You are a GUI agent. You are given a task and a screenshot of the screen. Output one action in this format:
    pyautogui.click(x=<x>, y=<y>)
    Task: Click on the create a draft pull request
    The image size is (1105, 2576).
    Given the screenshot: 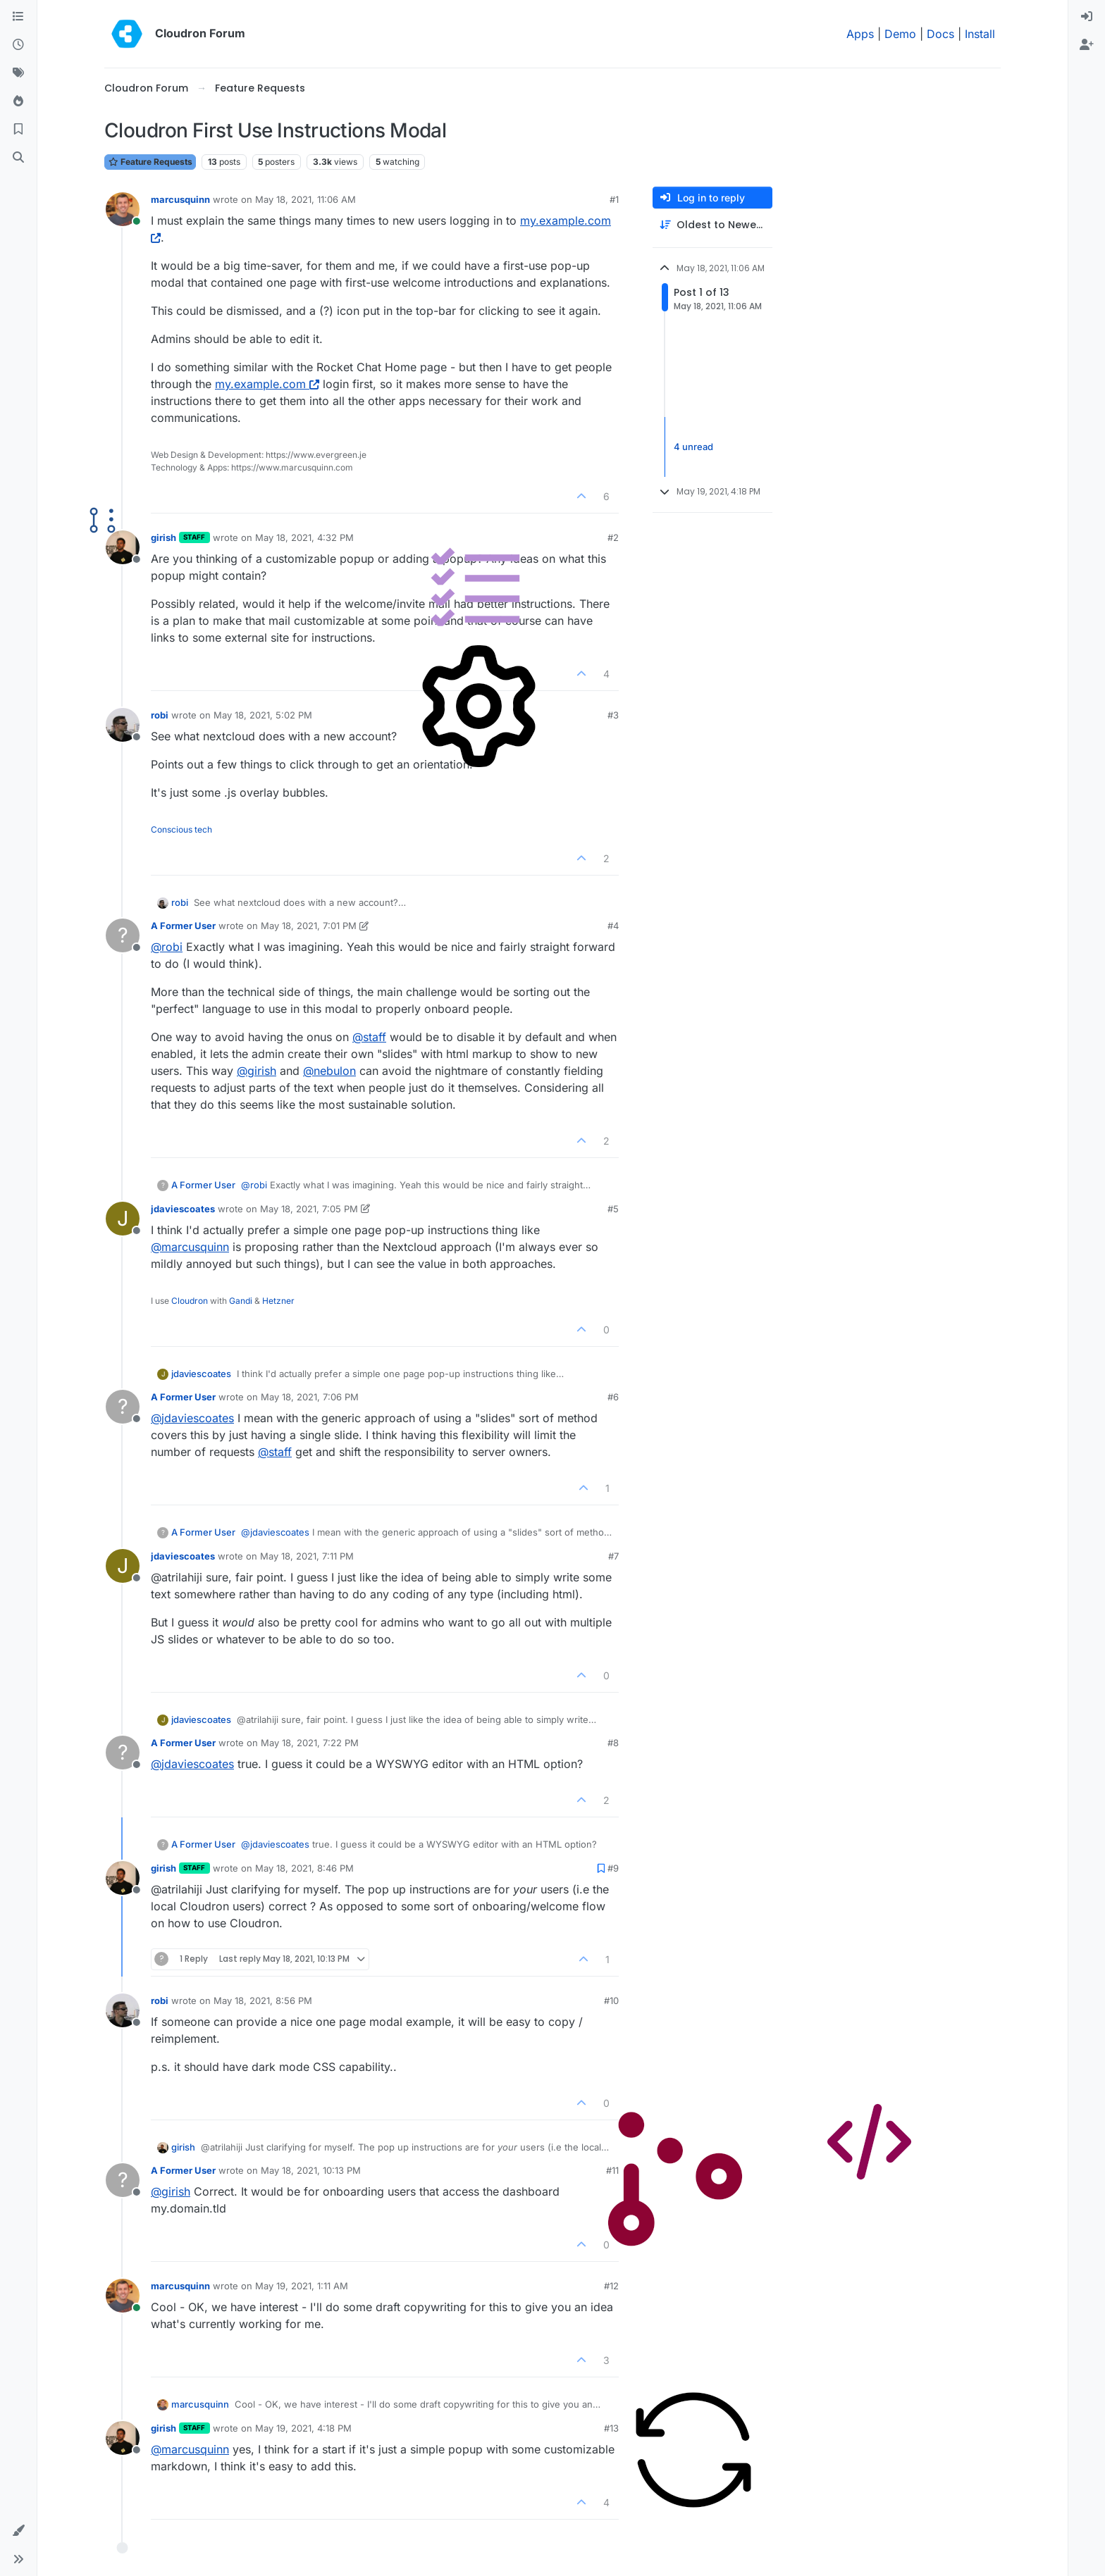 What is the action you would take?
    pyautogui.click(x=102, y=520)
    